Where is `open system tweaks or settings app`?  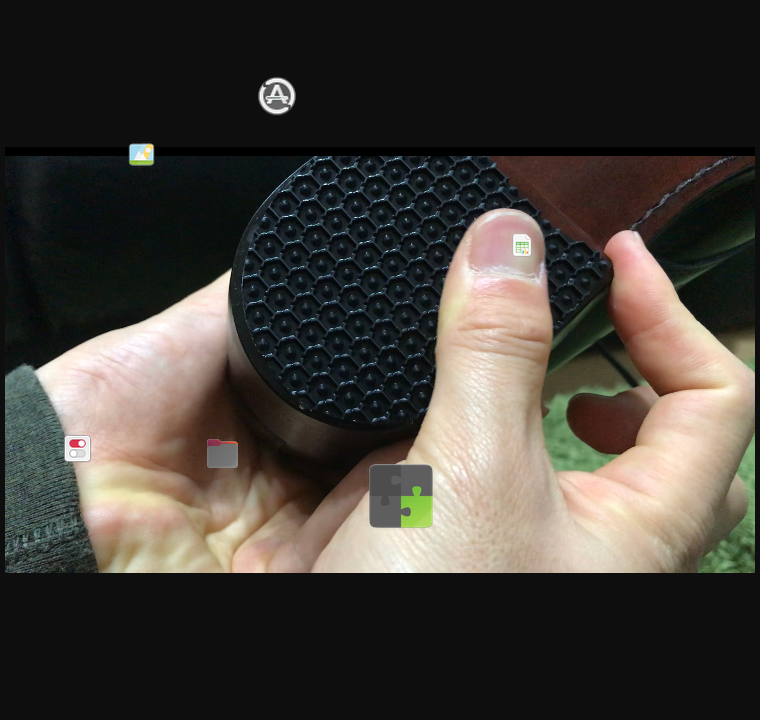 open system tweaks or settings app is located at coordinates (77, 448).